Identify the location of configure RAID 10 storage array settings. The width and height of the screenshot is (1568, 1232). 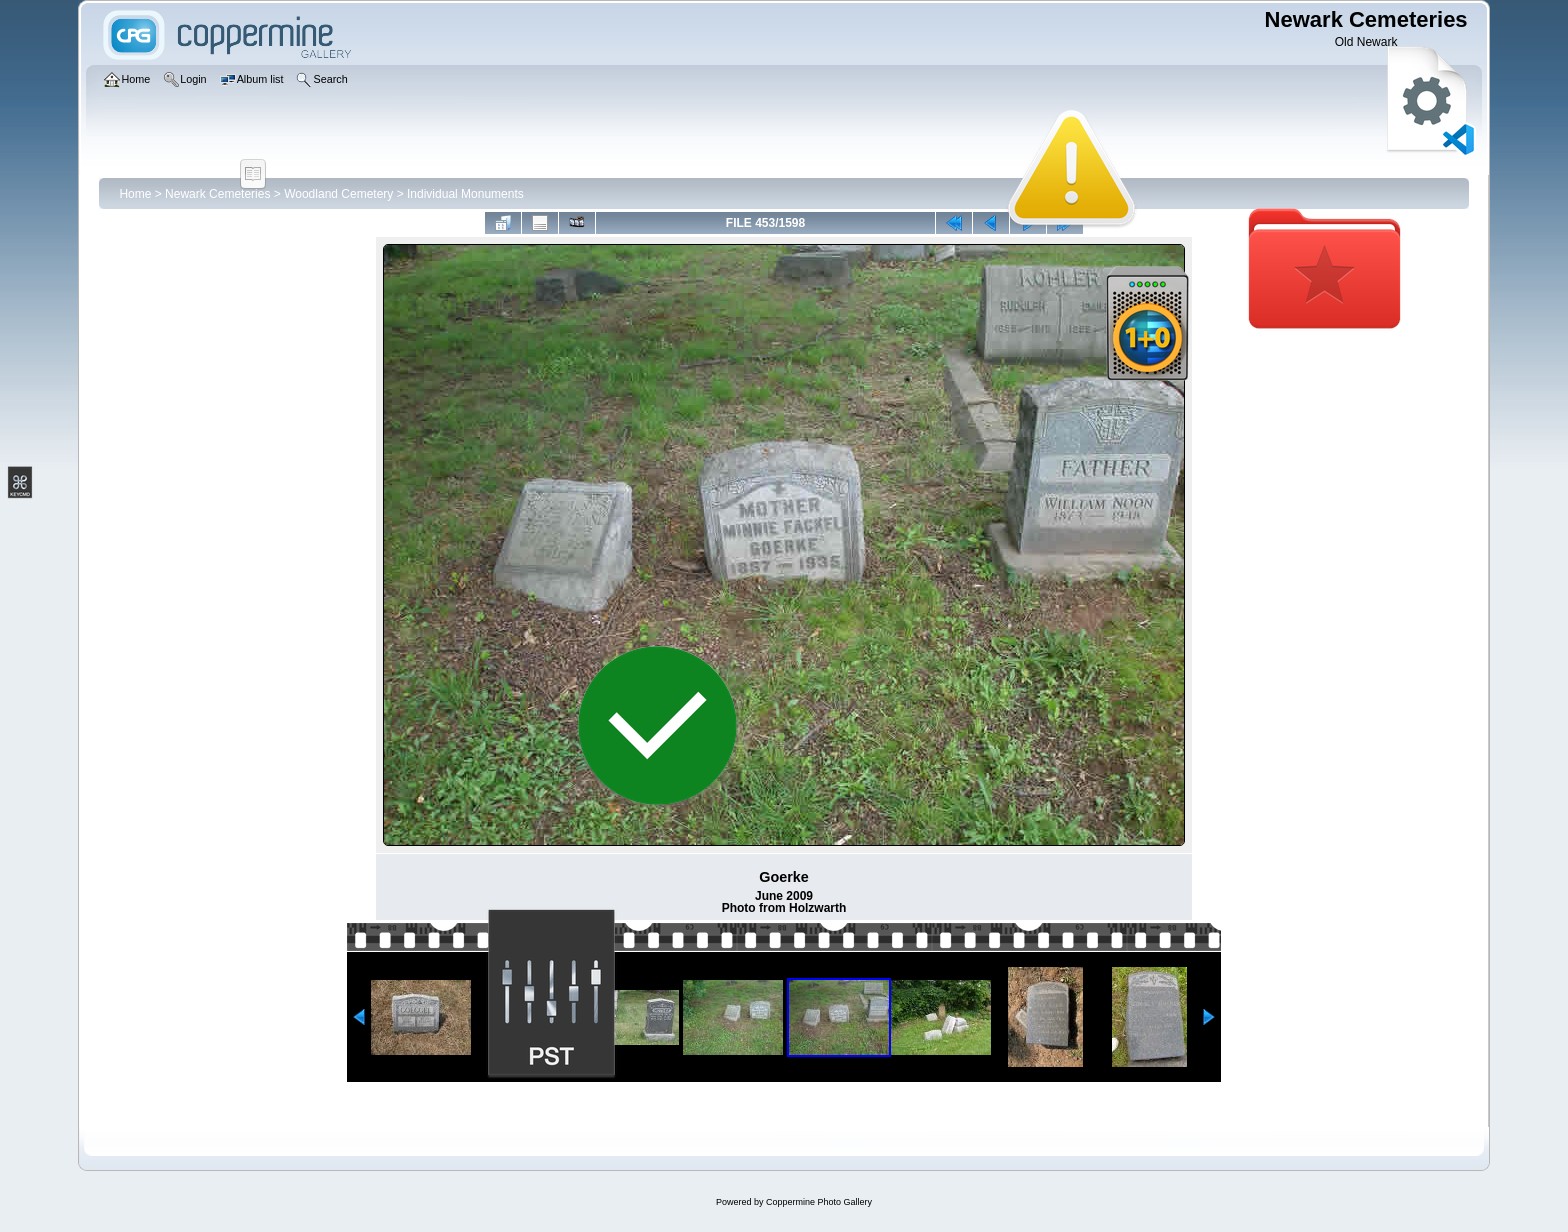
(1147, 323).